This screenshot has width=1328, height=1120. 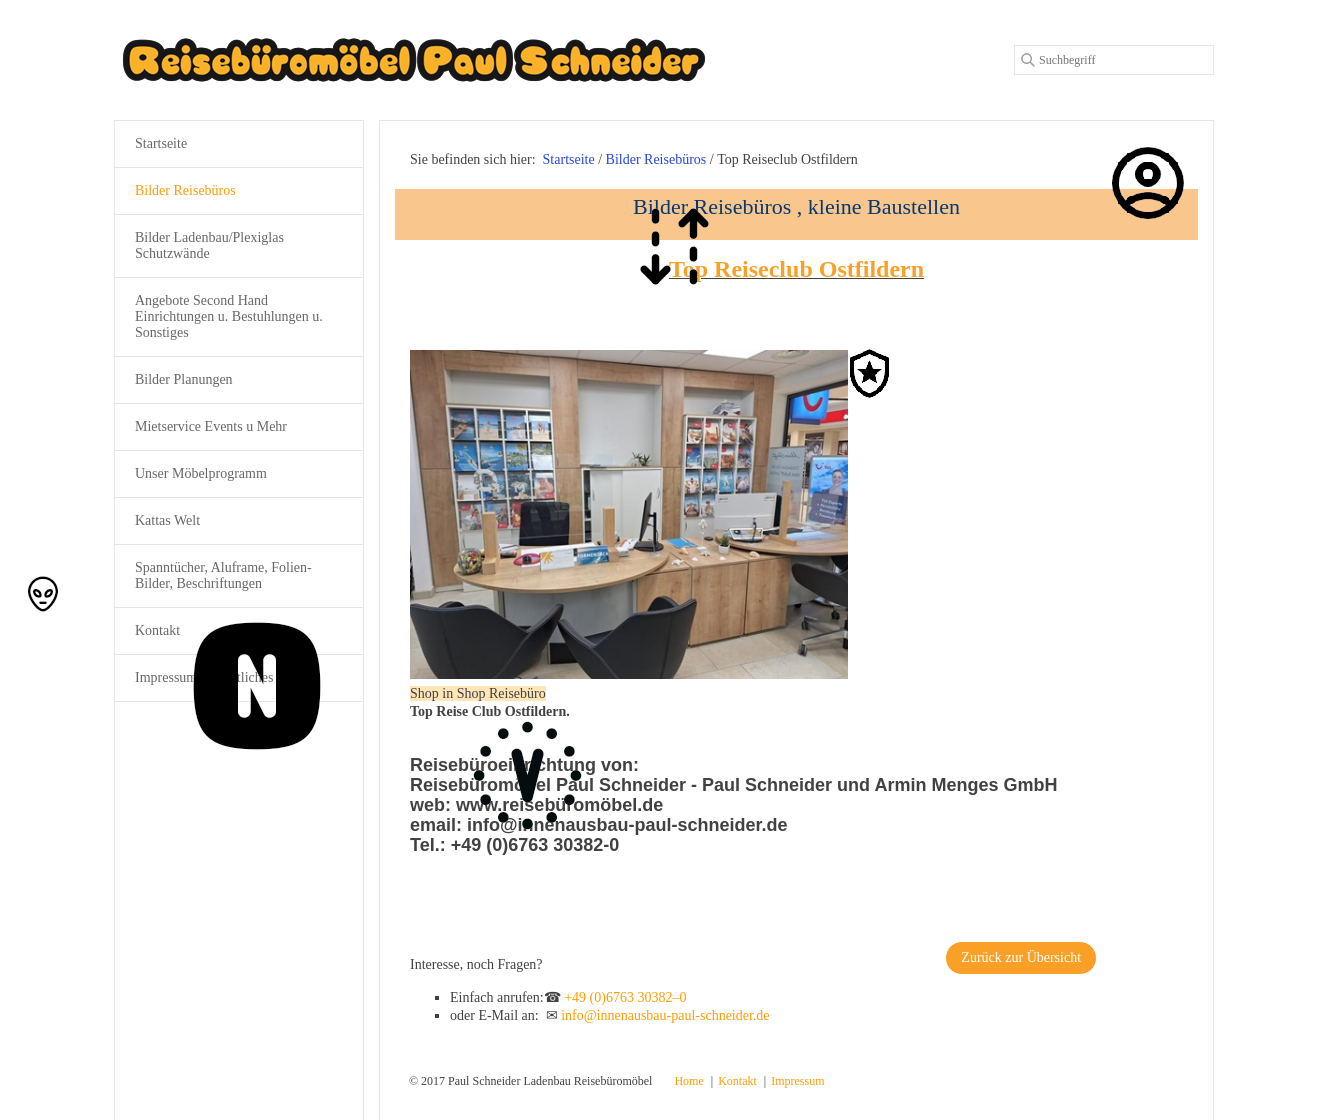 What do you see at coordinates (674, 246) in the screenshot?
I see `transfer data between two sources` at bounding box center [674, 246].